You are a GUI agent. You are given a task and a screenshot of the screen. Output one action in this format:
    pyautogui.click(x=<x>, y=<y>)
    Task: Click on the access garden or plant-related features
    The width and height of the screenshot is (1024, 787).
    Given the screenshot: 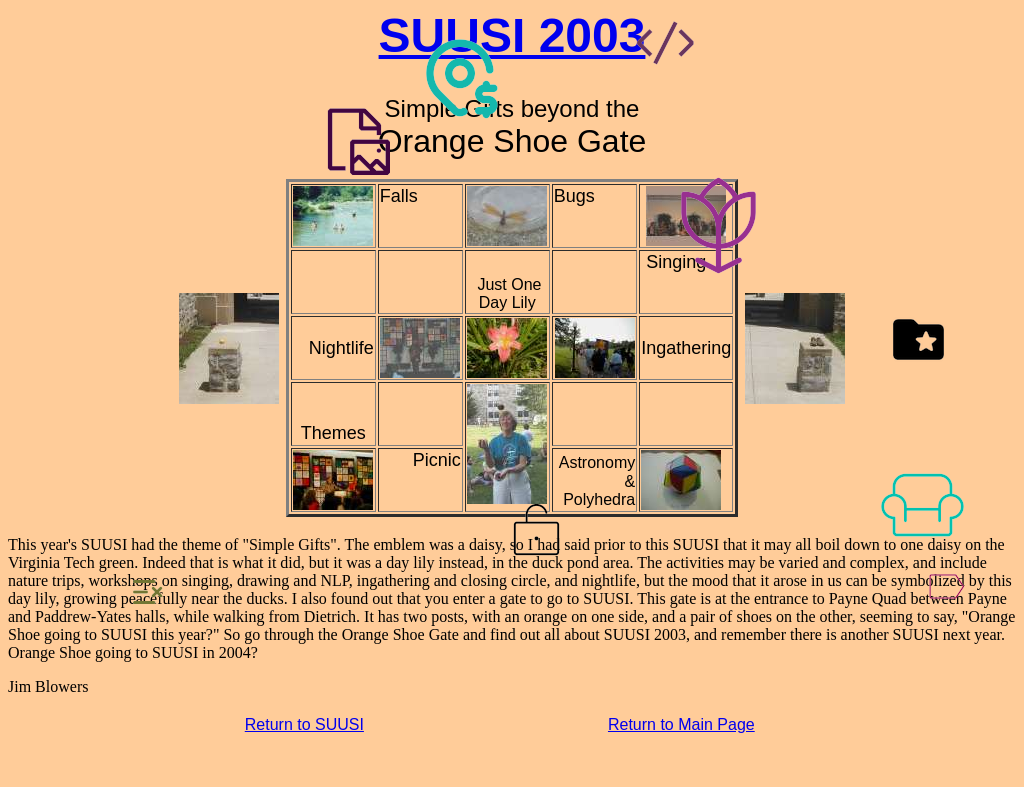 What is the action you would take?
    pyautogui.click(x=718, y=225)
    